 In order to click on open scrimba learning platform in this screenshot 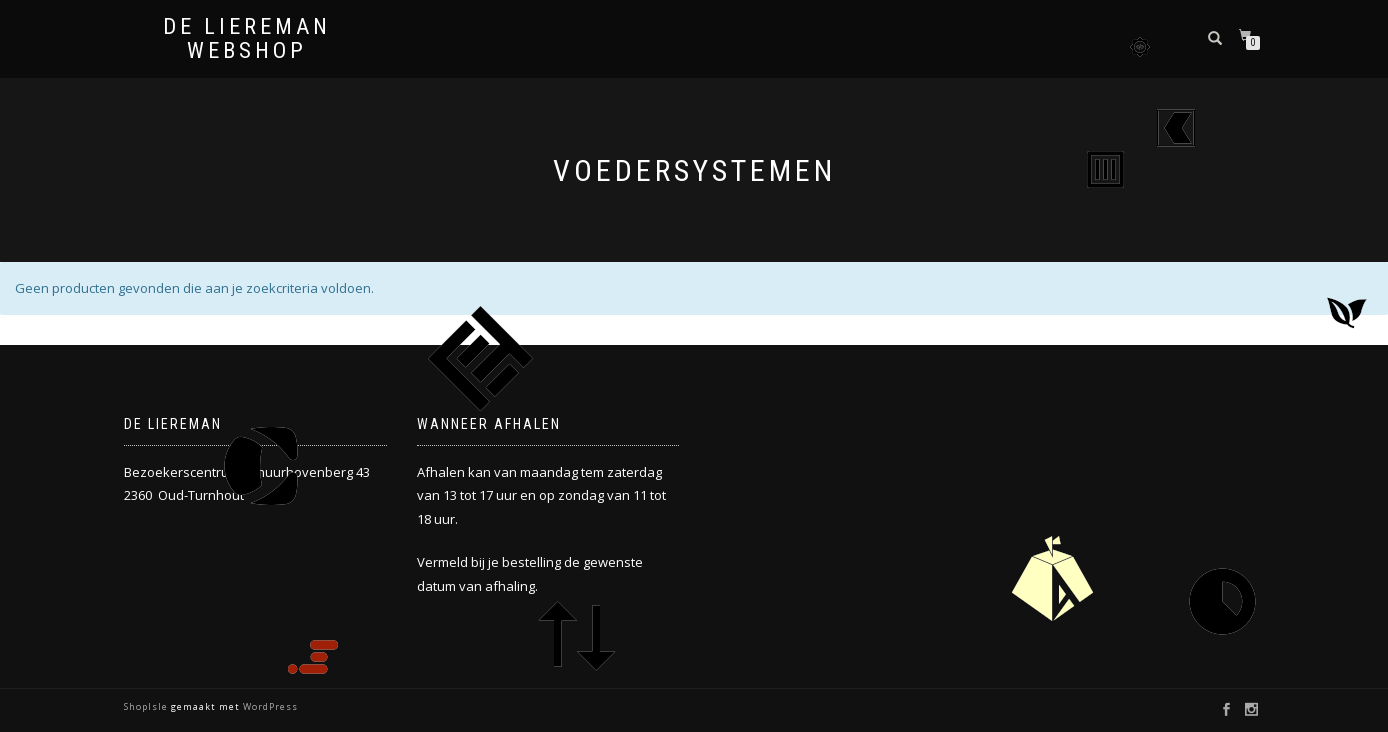, I will do `click(313, 657)`.